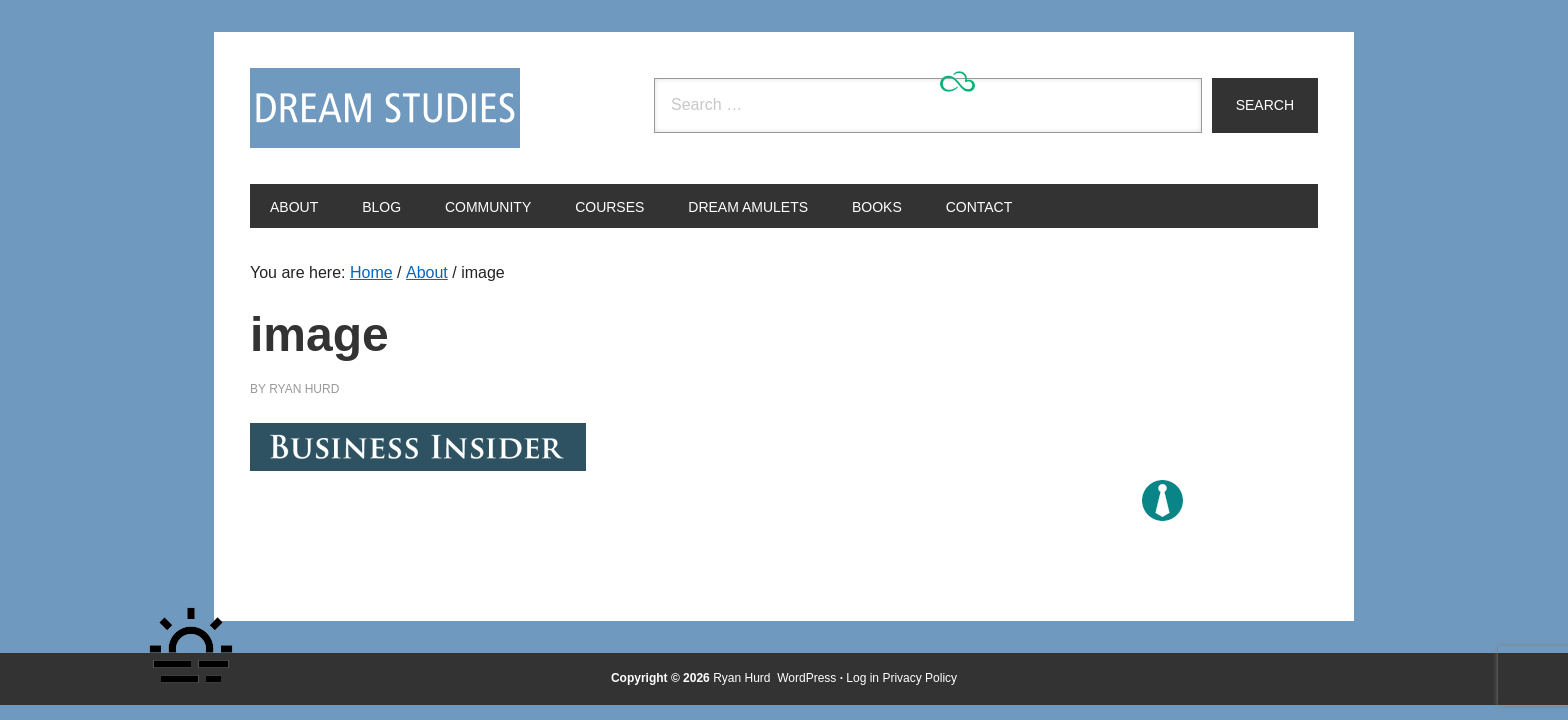 This screenshot has height=720, width=1568. What do you see at coordinates (1162, 500) in the screenshot?
I see `mainwp logo` at bounding box center [1162, 500].